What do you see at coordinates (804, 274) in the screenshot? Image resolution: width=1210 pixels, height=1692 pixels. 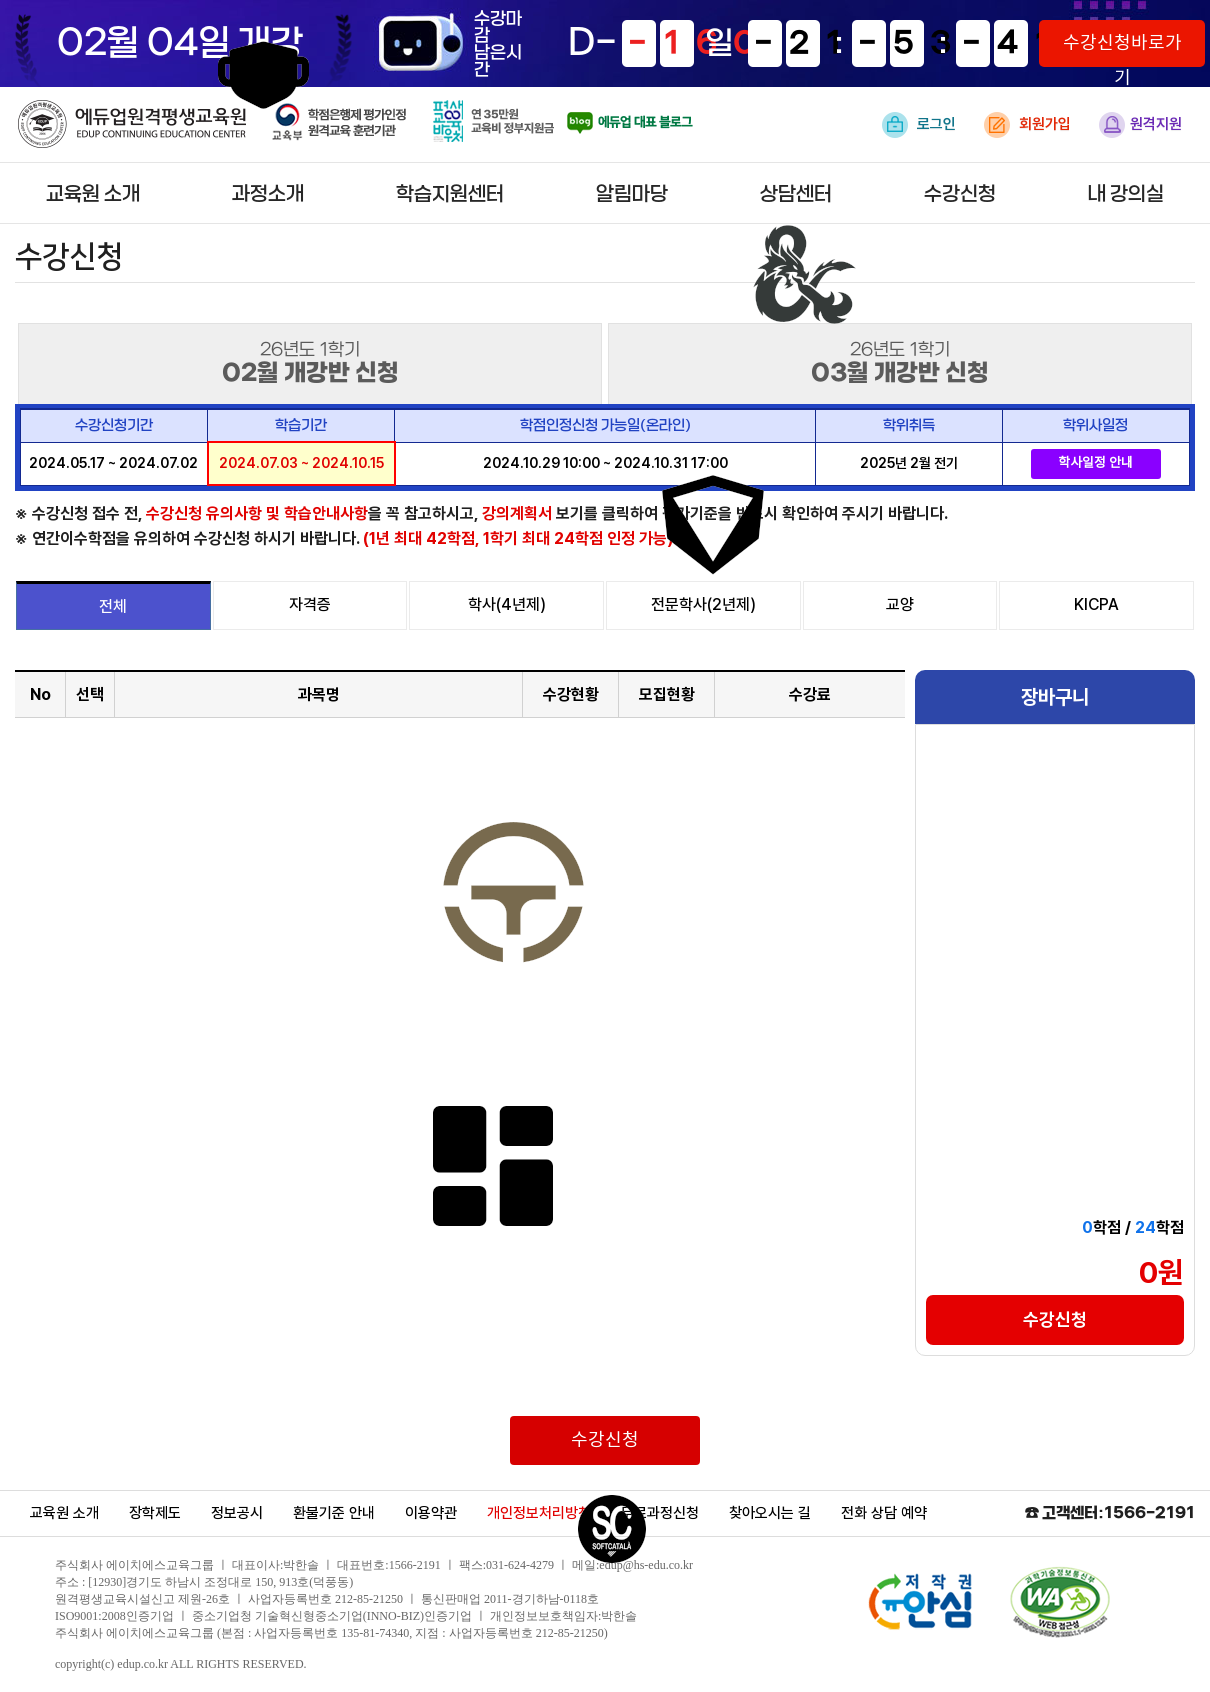 I see `Dungeons & Dragons logo` at bounding box center [804, 274].